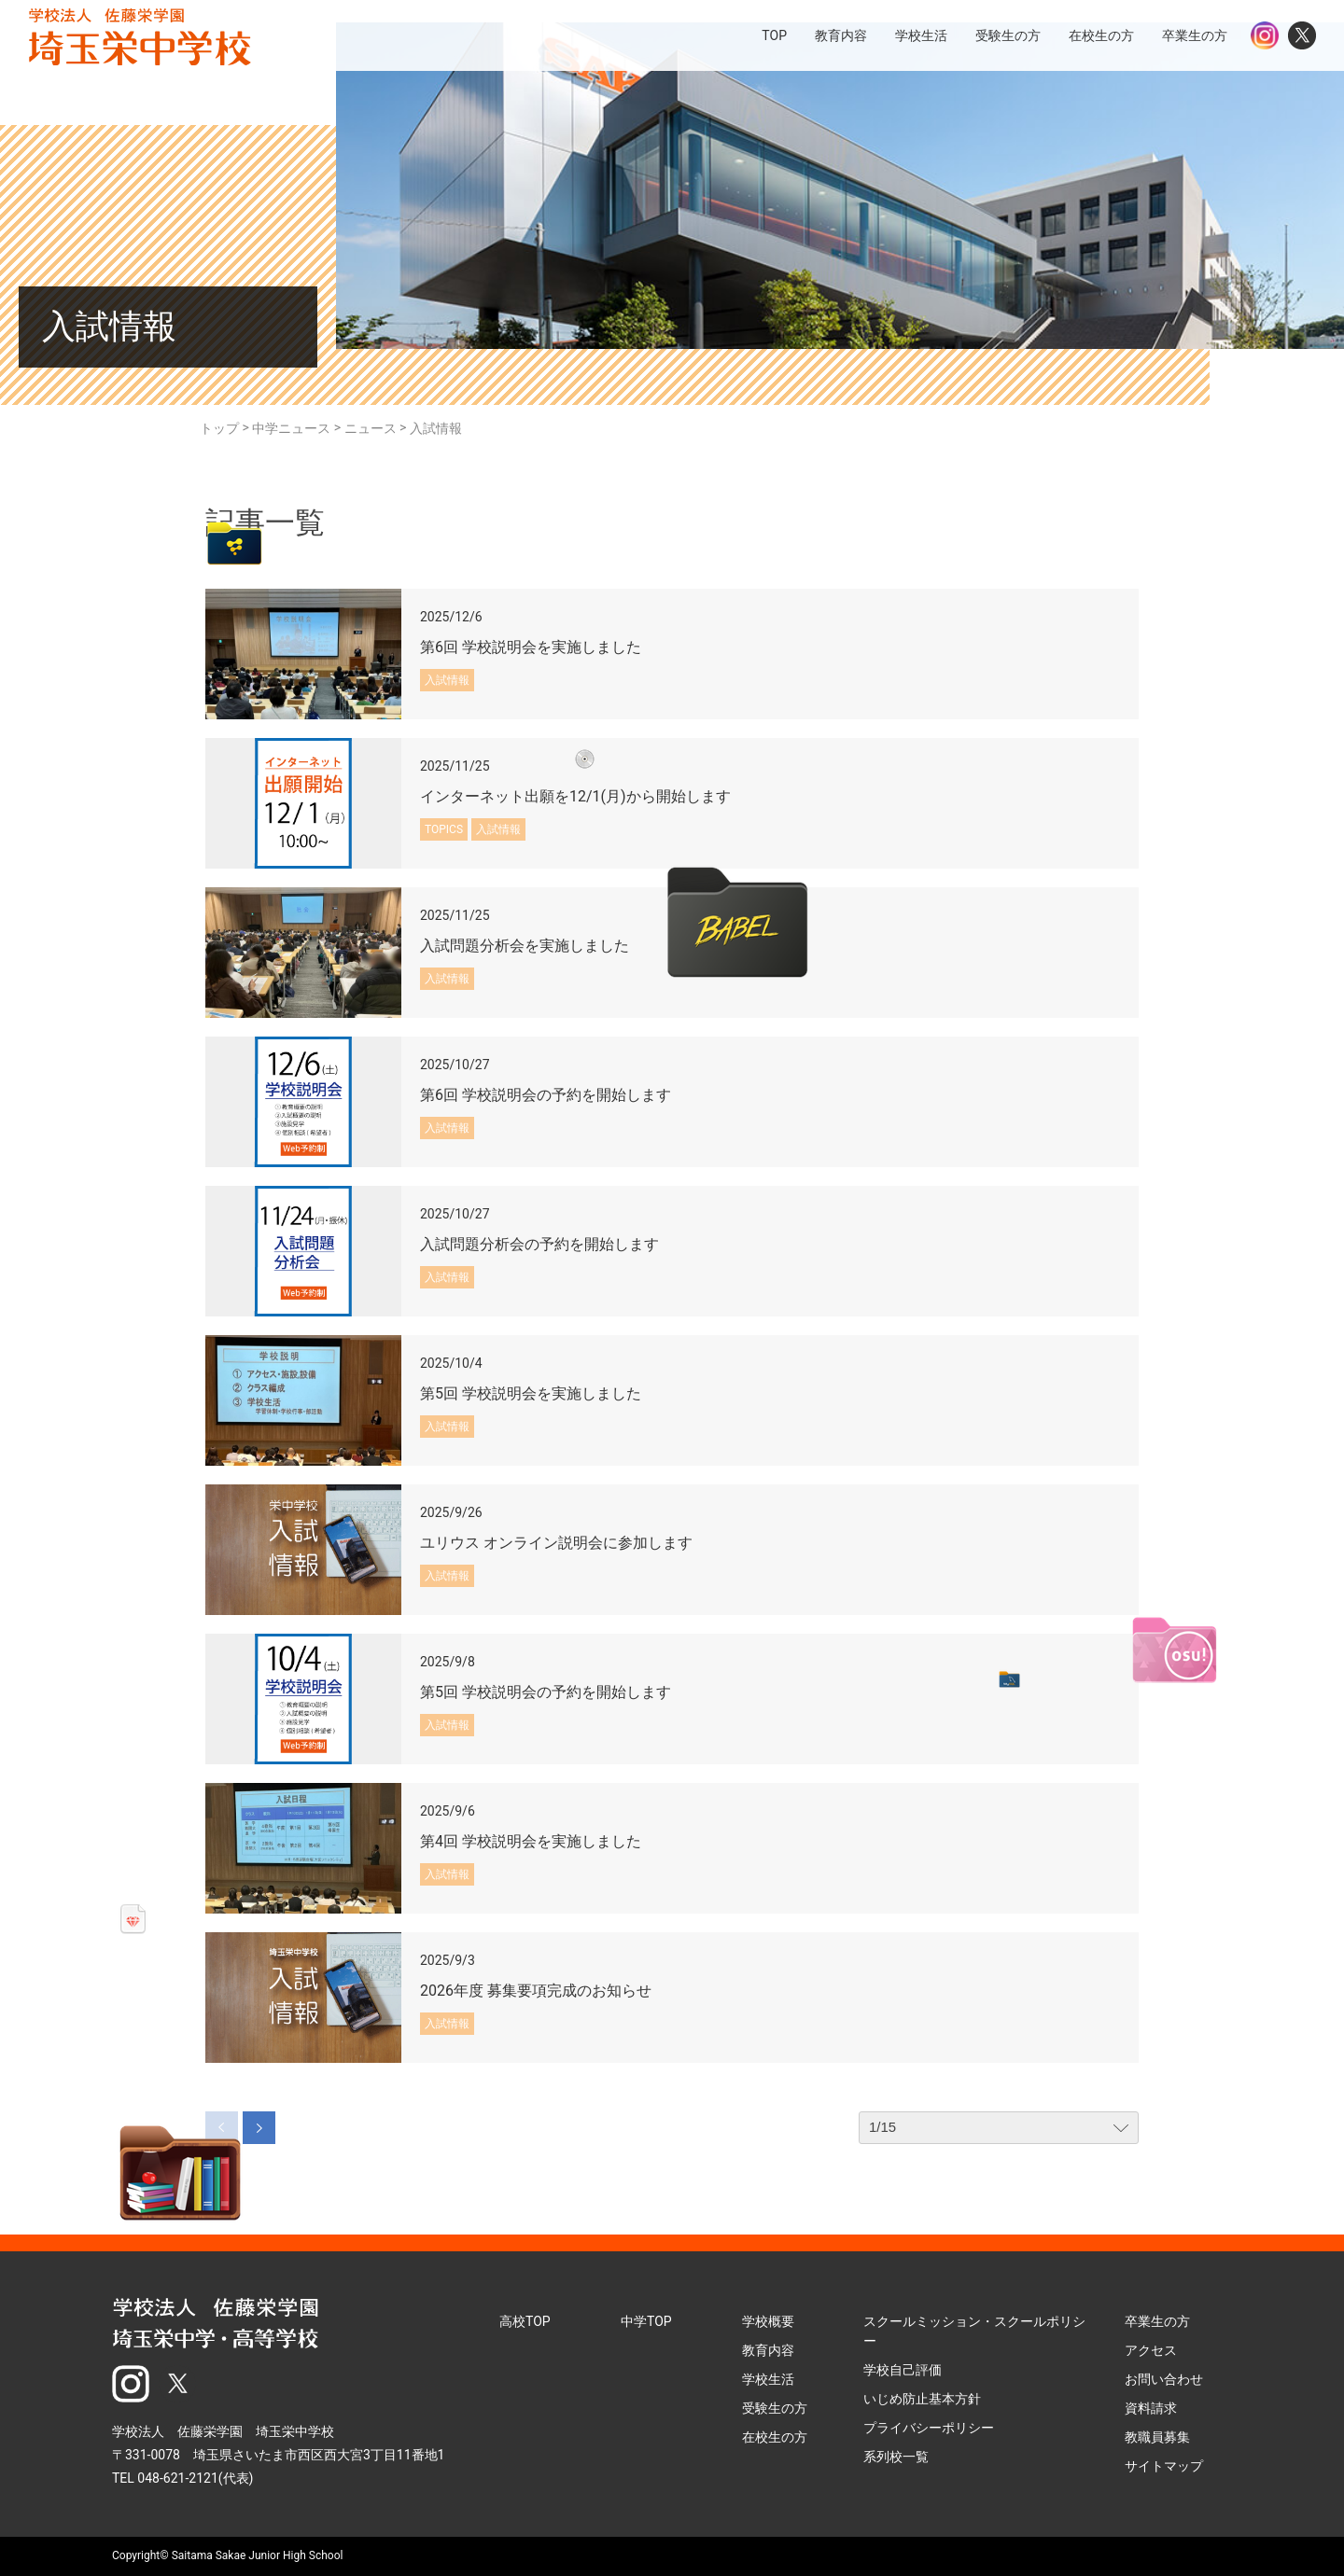  What do you see at coordinates (736, 926) in the screenshot?
I see `folder containing babel configuration files` at bounding box center [736, 926].